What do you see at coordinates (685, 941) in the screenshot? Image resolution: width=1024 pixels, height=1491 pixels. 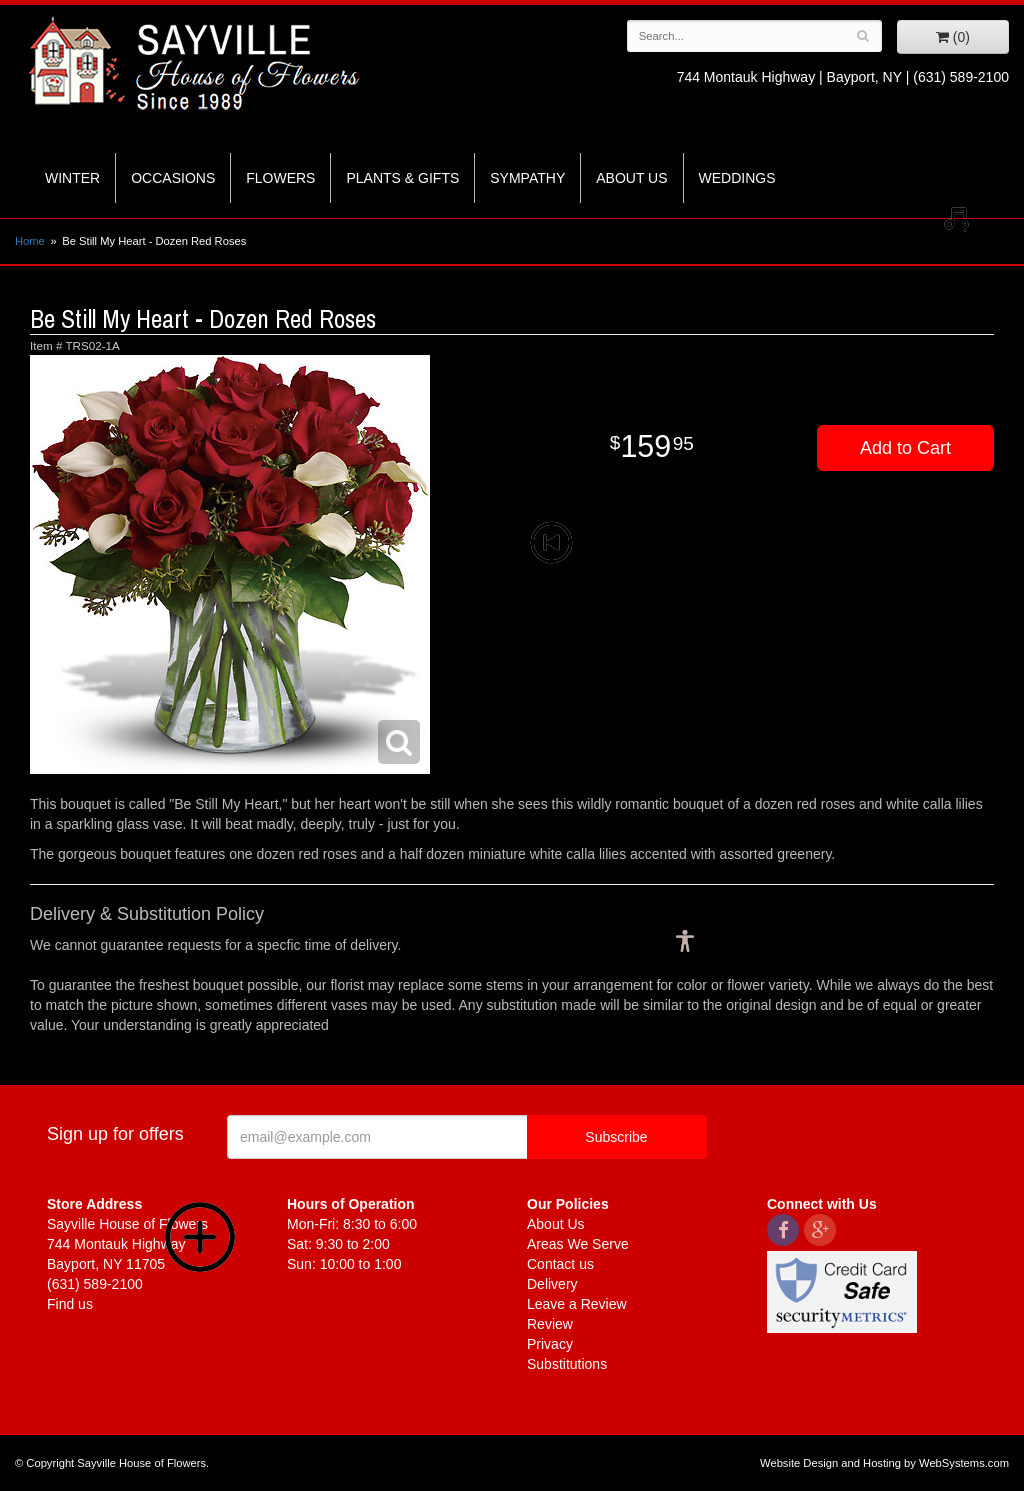 I see `access accessibility settings` at bounding box center [685, 941].